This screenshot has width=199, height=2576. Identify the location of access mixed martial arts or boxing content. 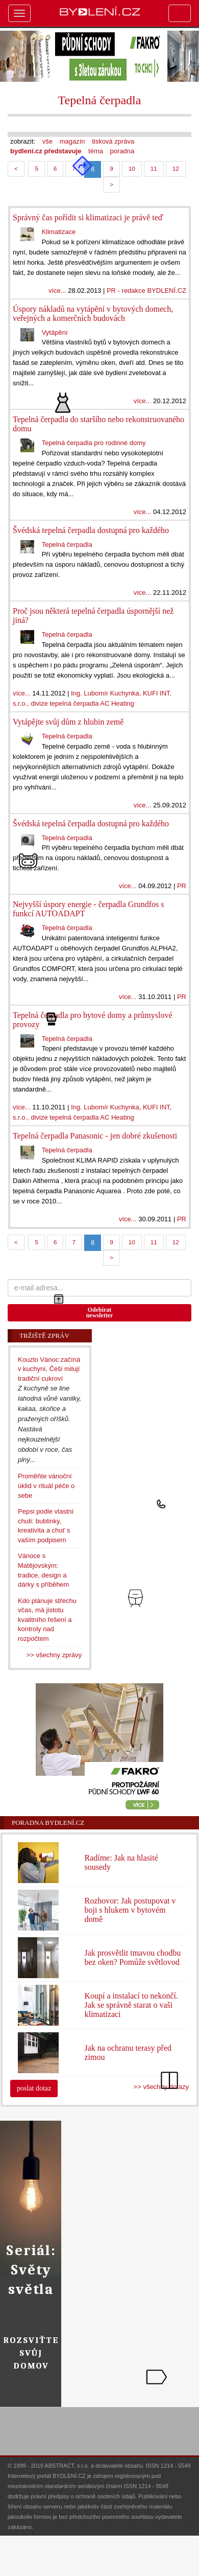
(52, 1019).